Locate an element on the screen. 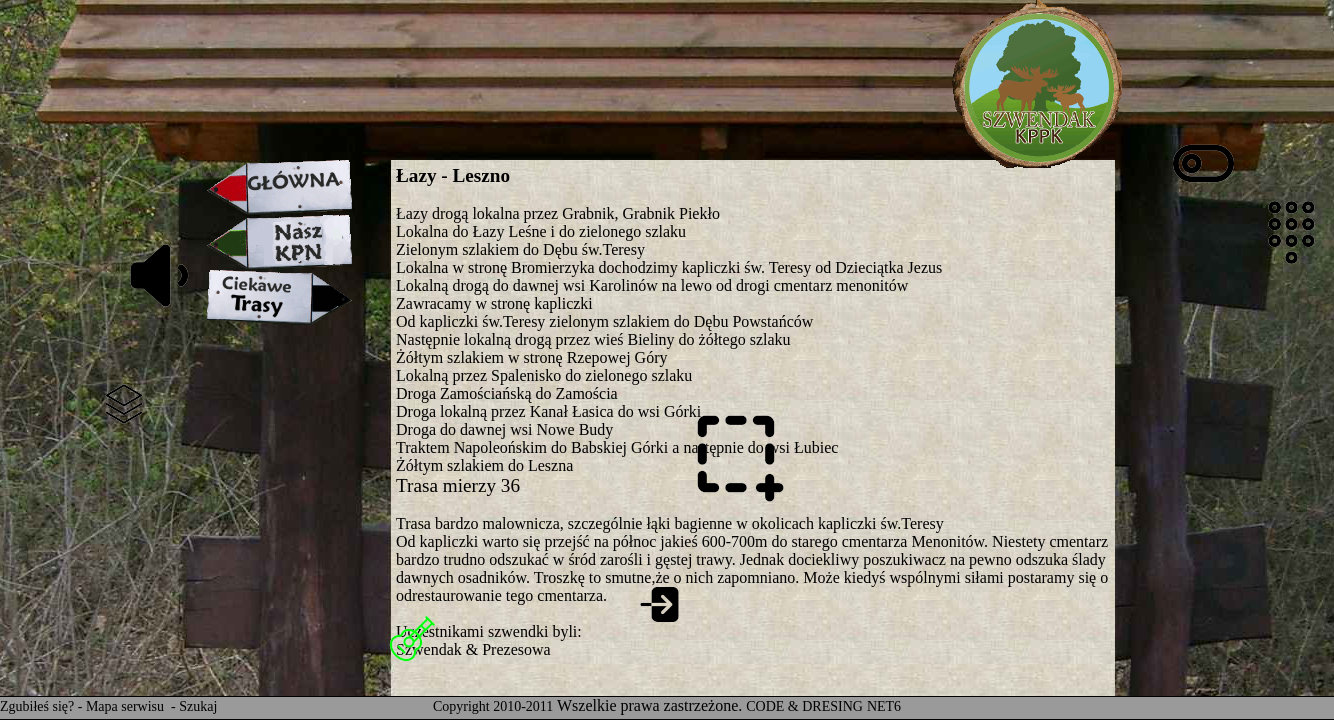  access music or audio settings is located at coordinates (412, 639).